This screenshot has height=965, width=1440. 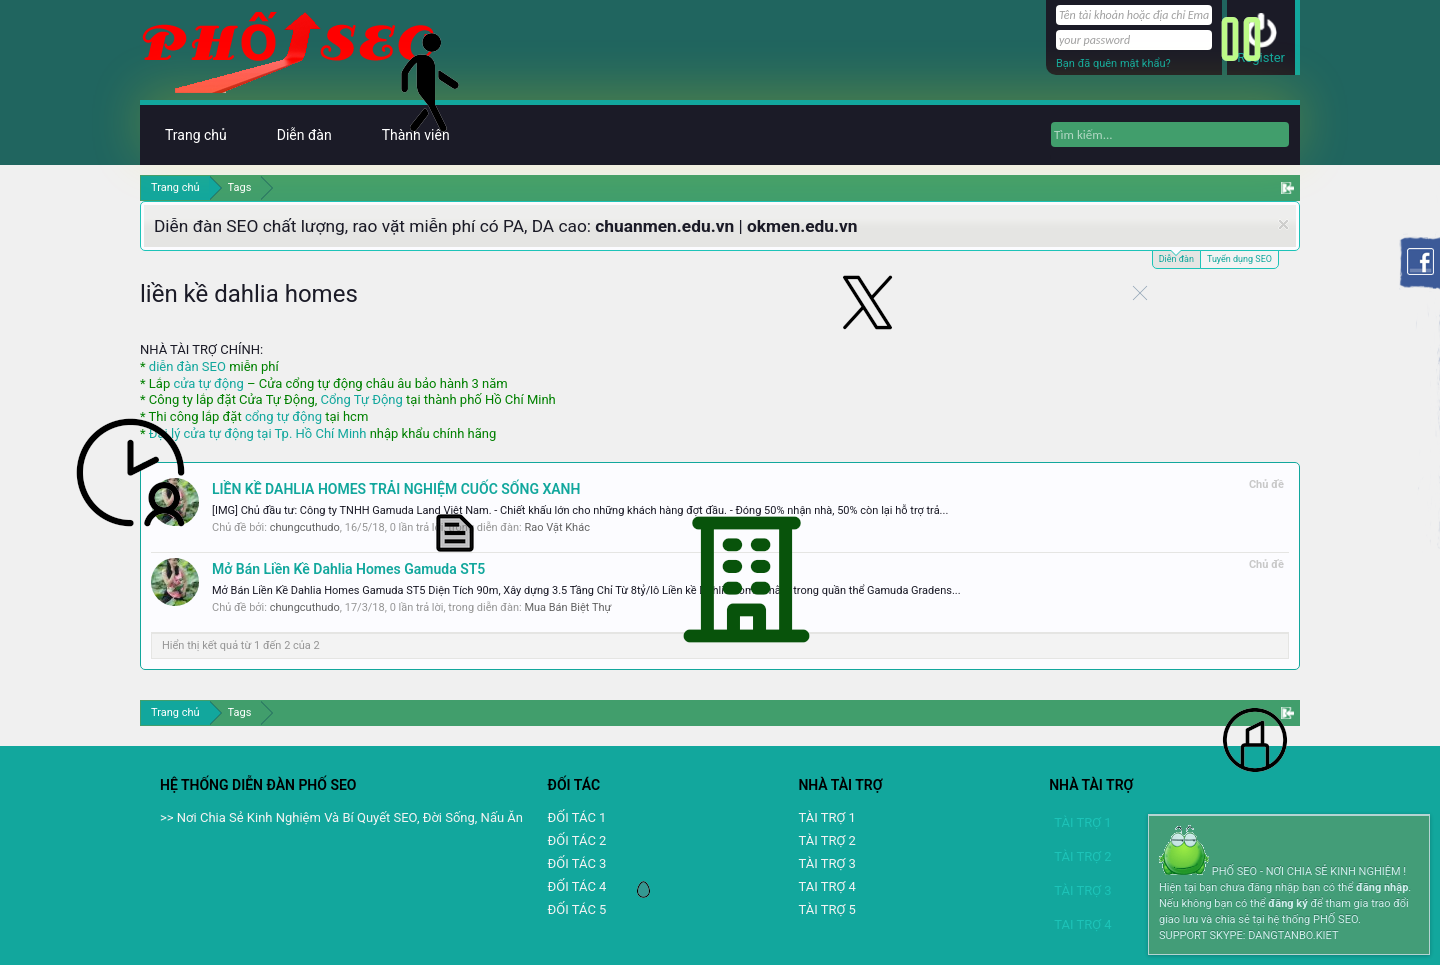 What do you see at coordinates (867, 302) in the screenshot?
I see `open the X (formerly Twitter) app` at bounding box center [867, 302].